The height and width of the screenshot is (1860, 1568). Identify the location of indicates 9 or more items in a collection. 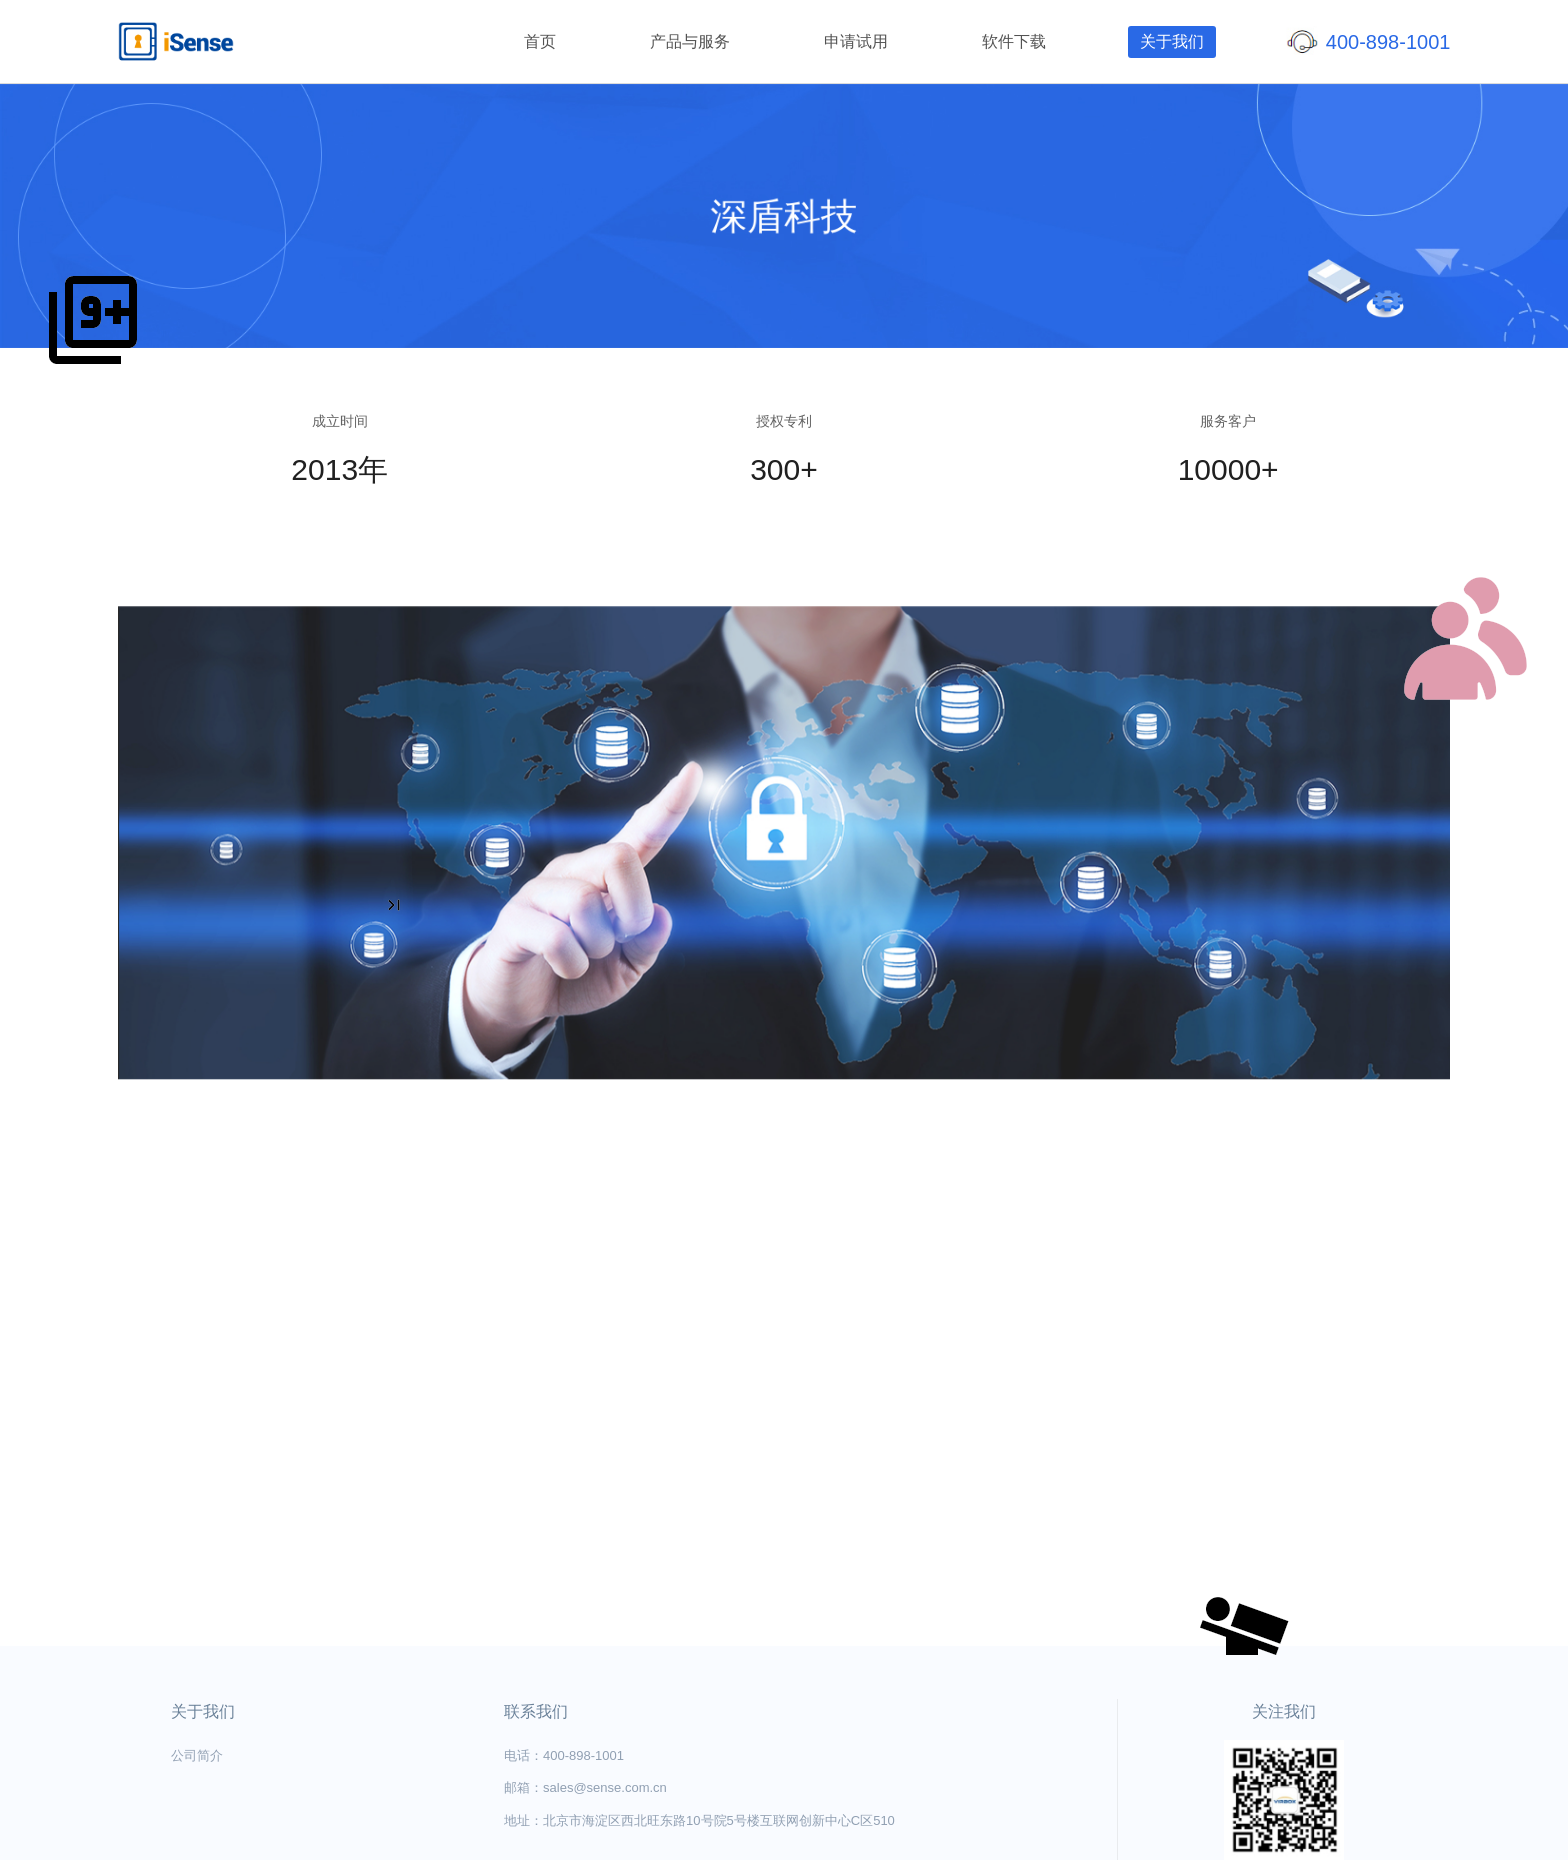
(93, 320).